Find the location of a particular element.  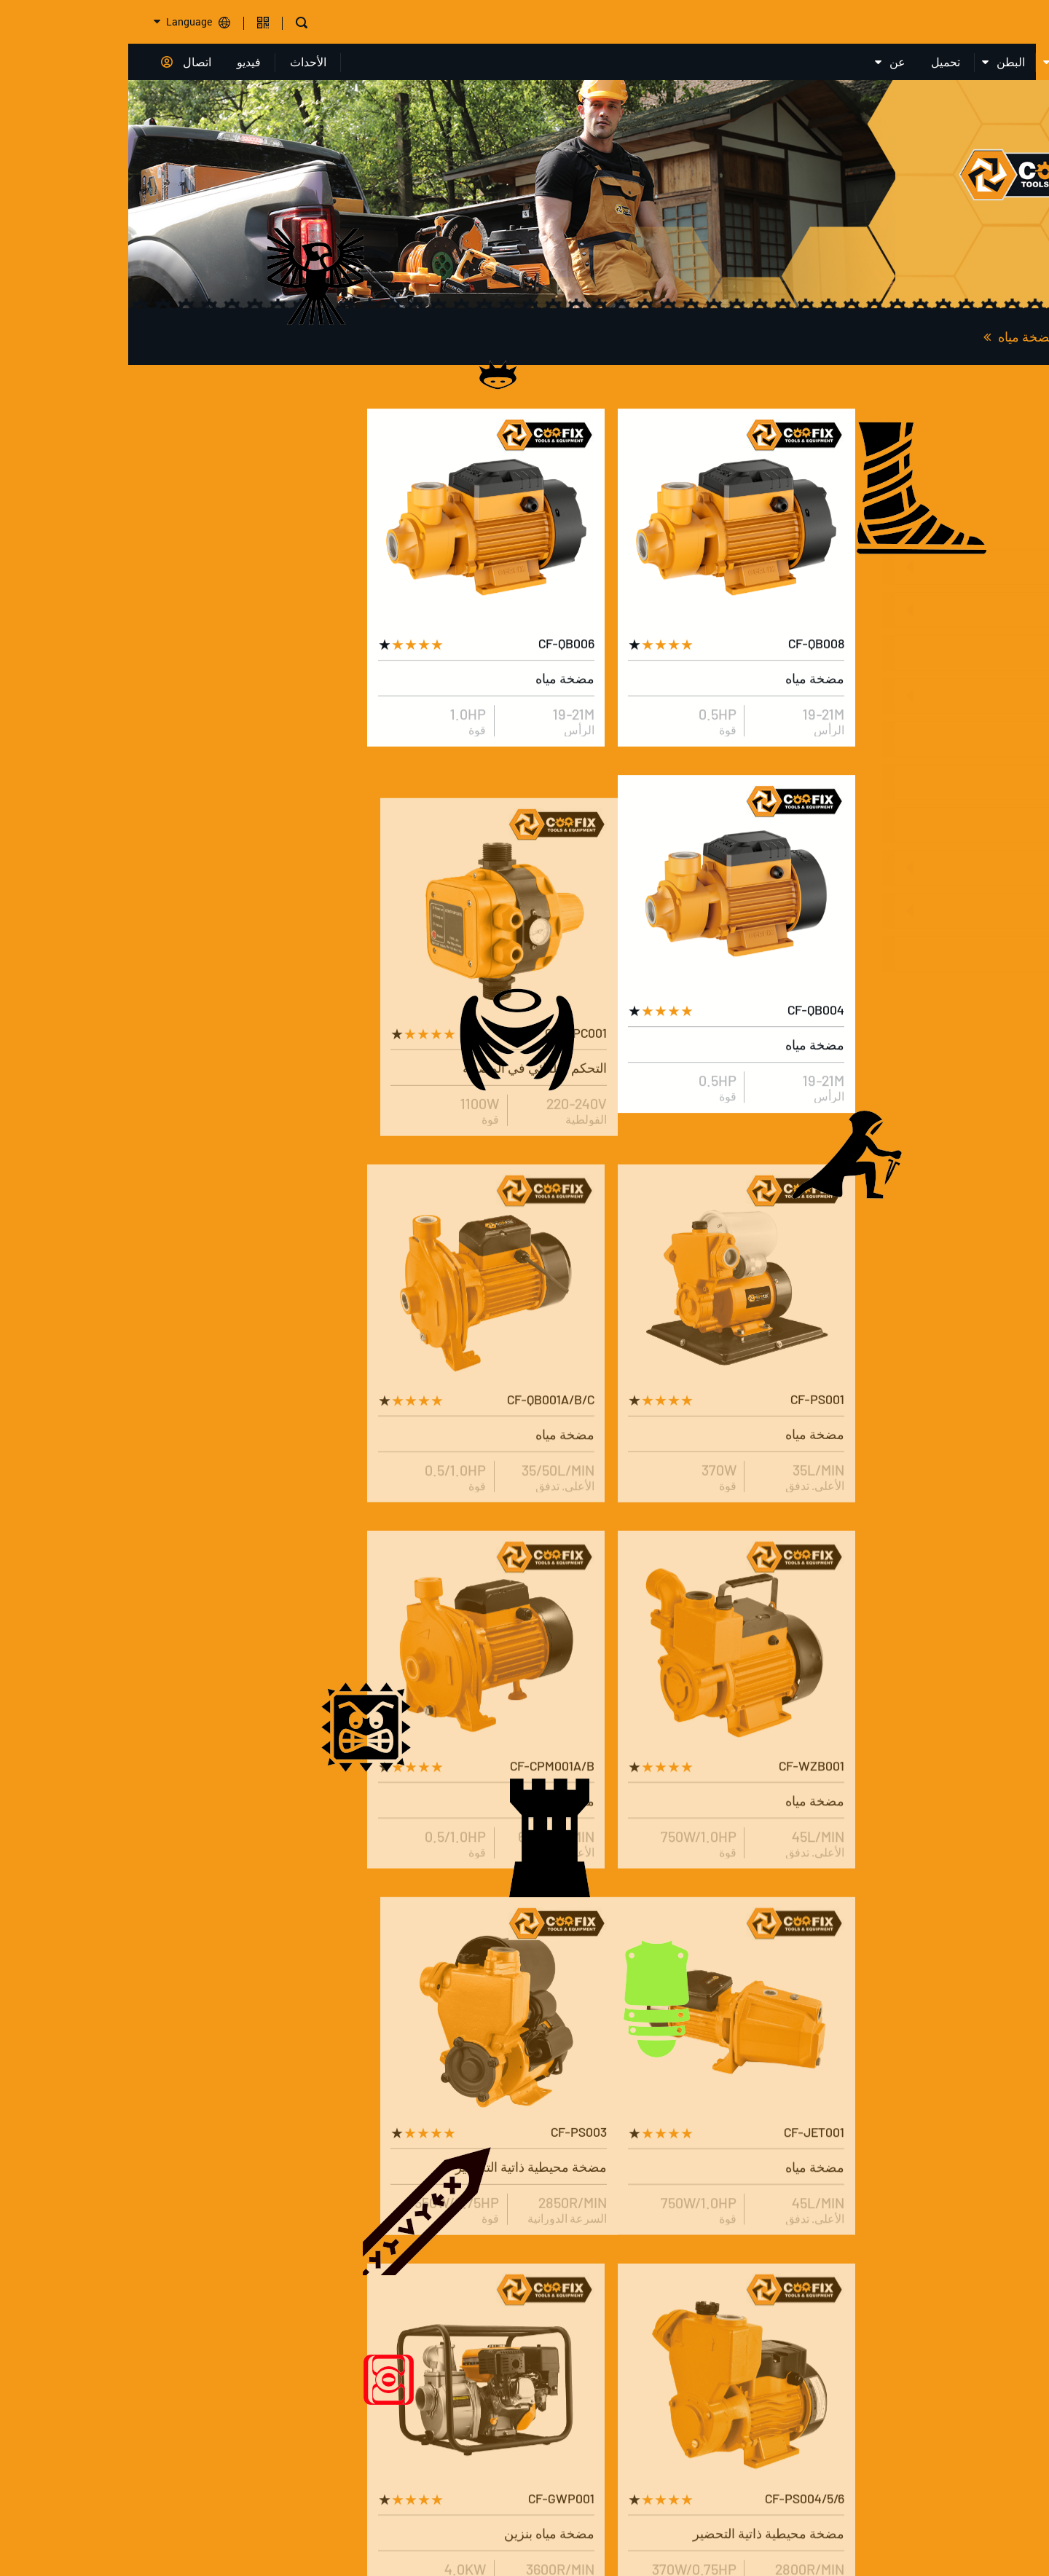

abstract game piece or token indicator is located at coordinates (388, 2379).